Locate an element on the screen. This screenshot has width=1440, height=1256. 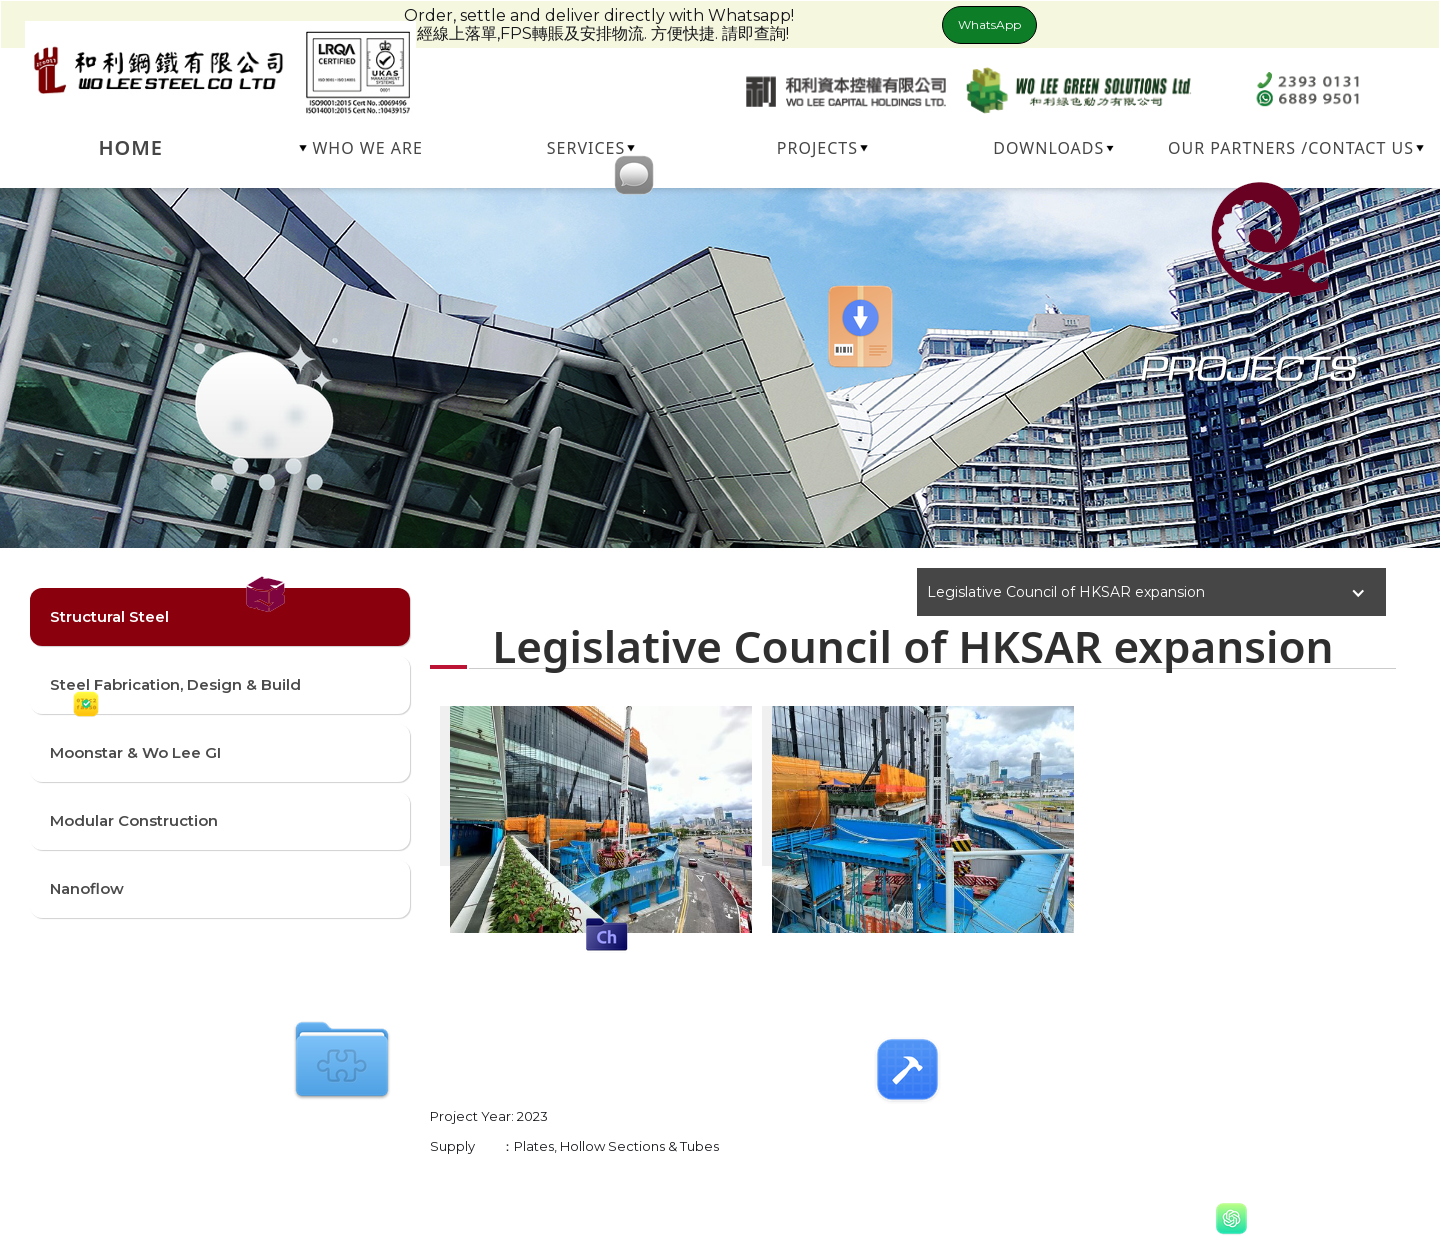
open adobe character animator project folder is located at coordinates (606, 935).